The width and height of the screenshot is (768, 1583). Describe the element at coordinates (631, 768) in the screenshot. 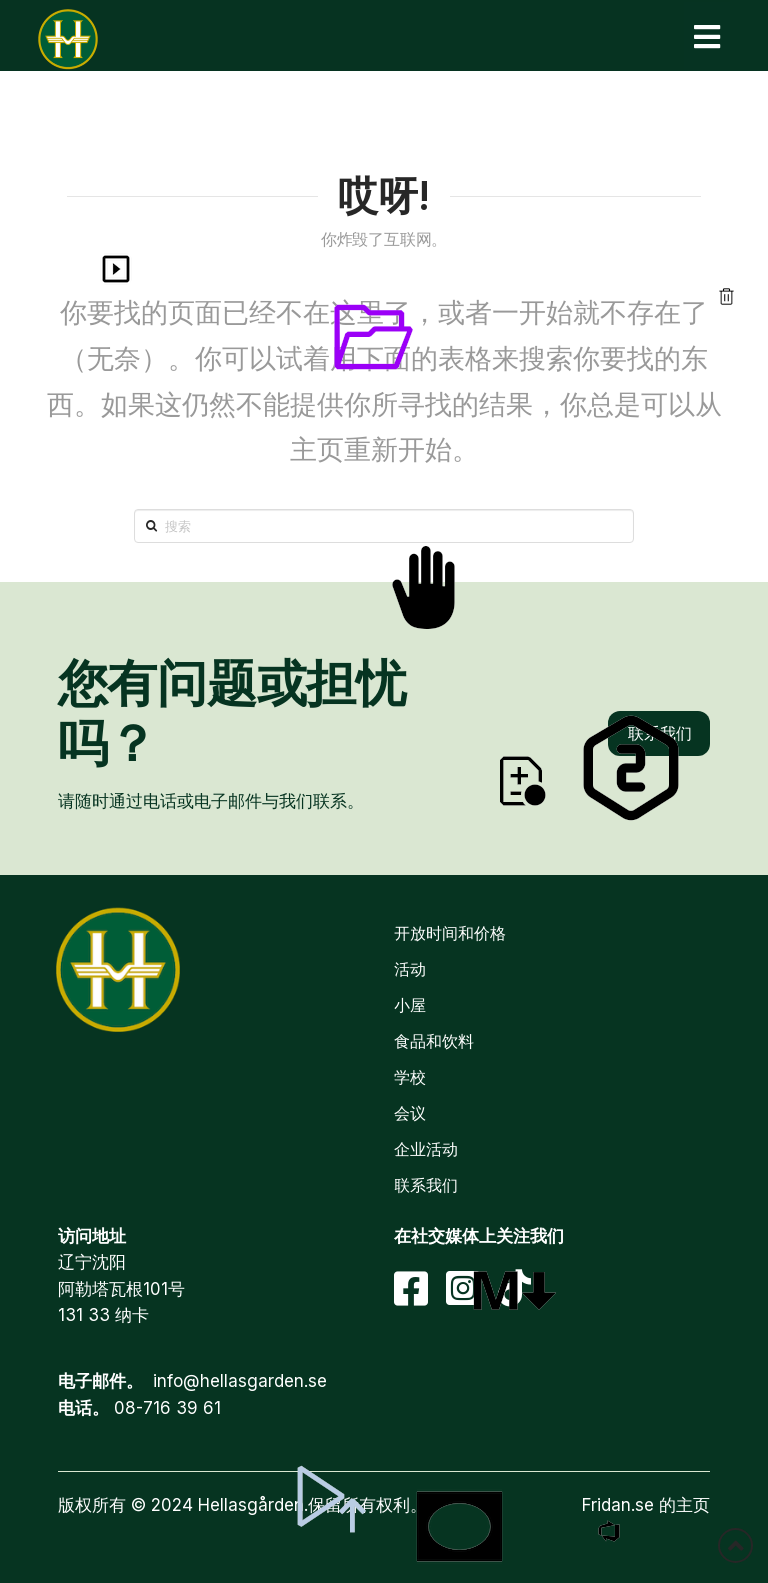

I see `step 2 in a multi-step process` at that location.